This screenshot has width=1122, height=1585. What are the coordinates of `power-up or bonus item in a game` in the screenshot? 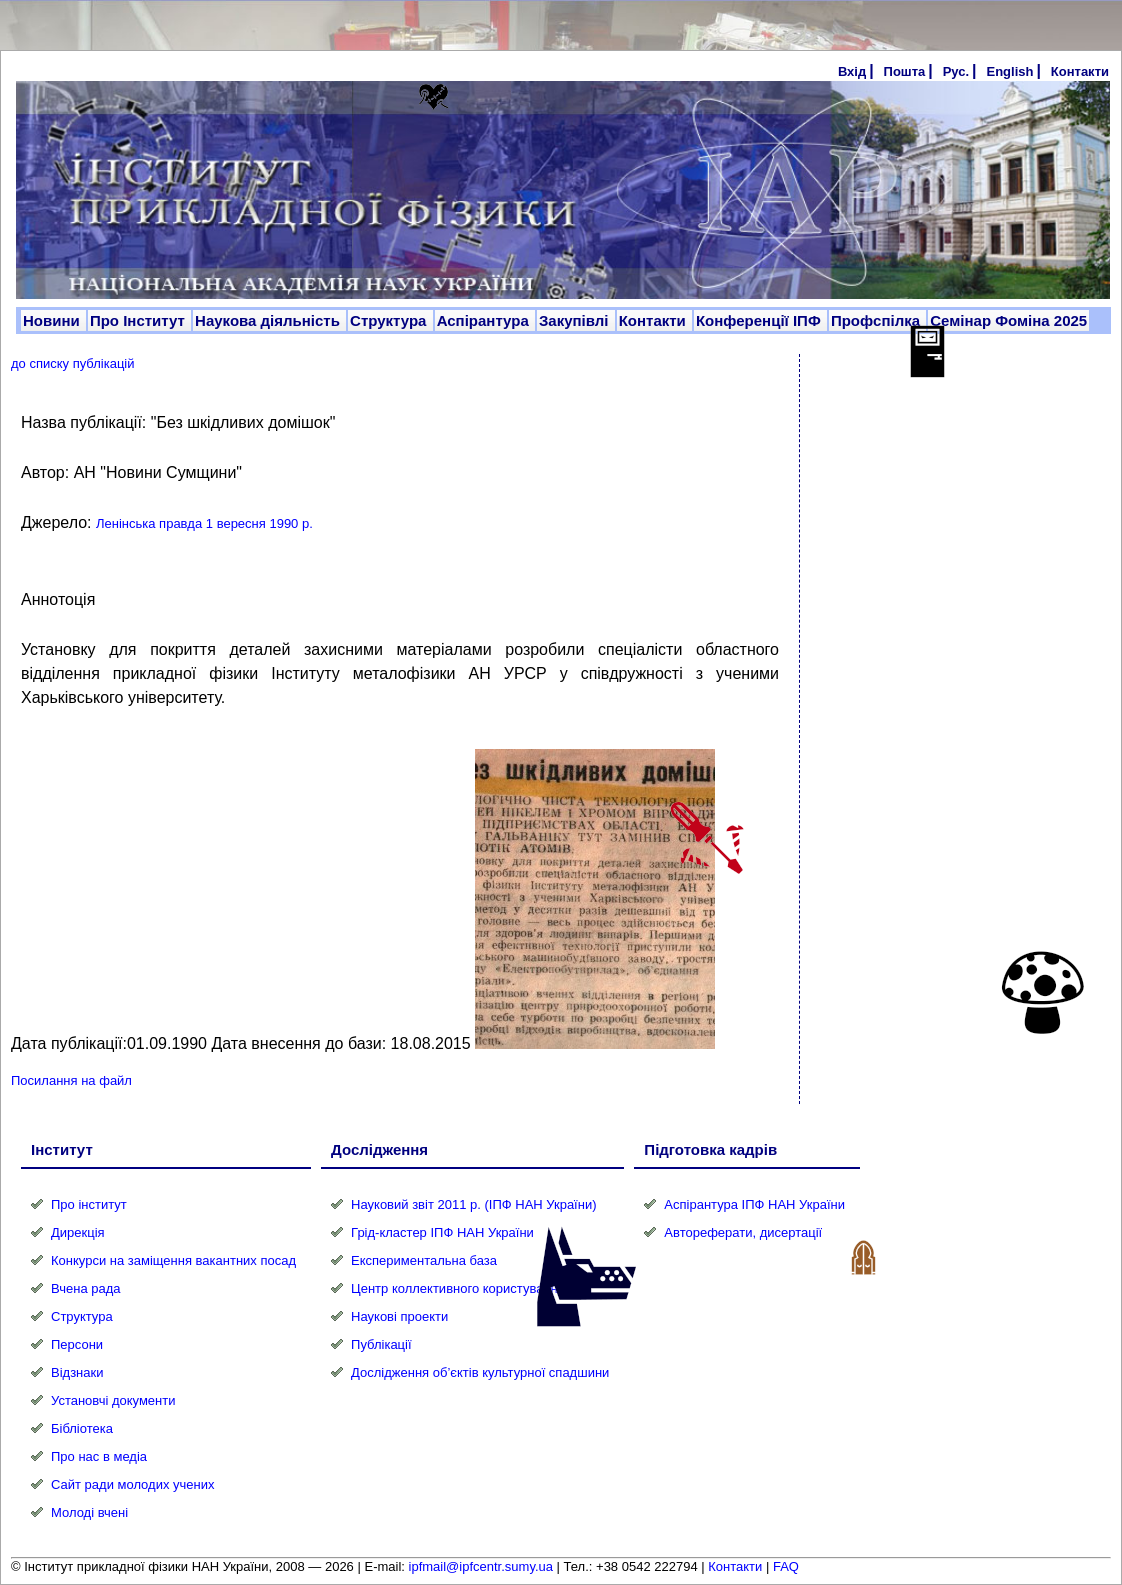 It's located at (1043, 992).